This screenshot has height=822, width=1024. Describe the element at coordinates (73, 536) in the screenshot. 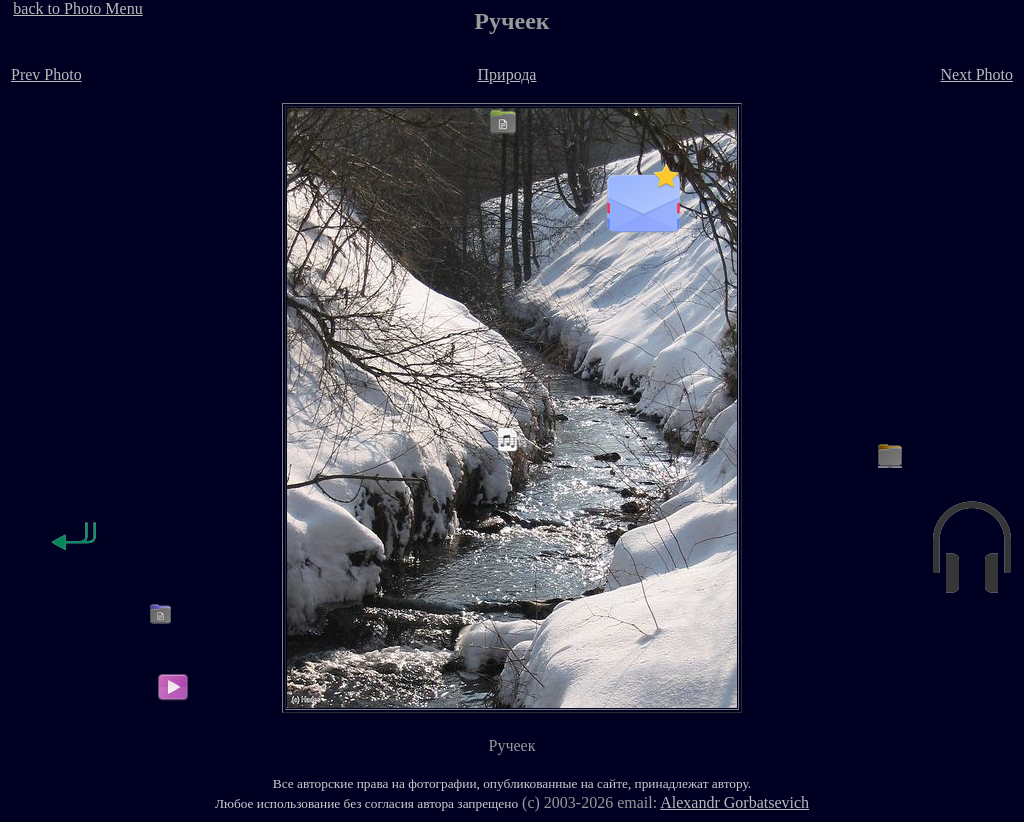

I see `reply to all recipients of an email` at that location.